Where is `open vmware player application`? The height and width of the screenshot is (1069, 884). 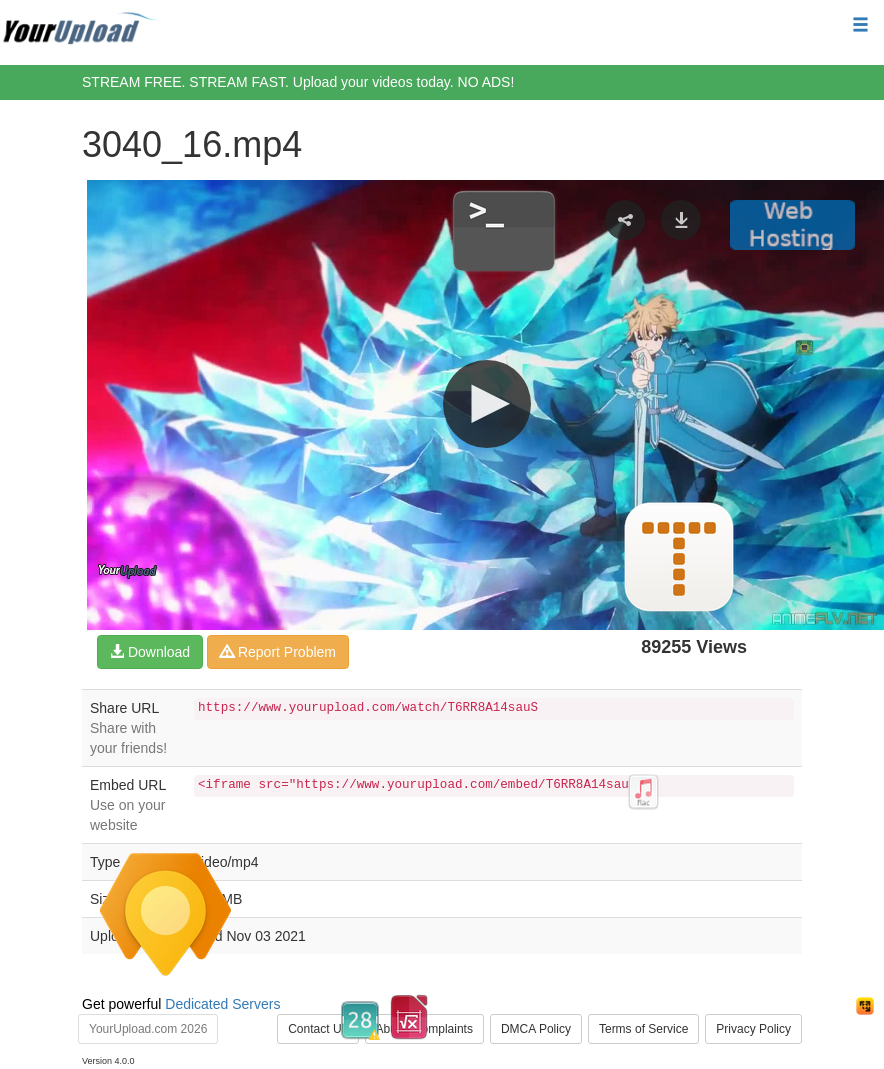
open vmware player application is located at coordinates (865, 1006).